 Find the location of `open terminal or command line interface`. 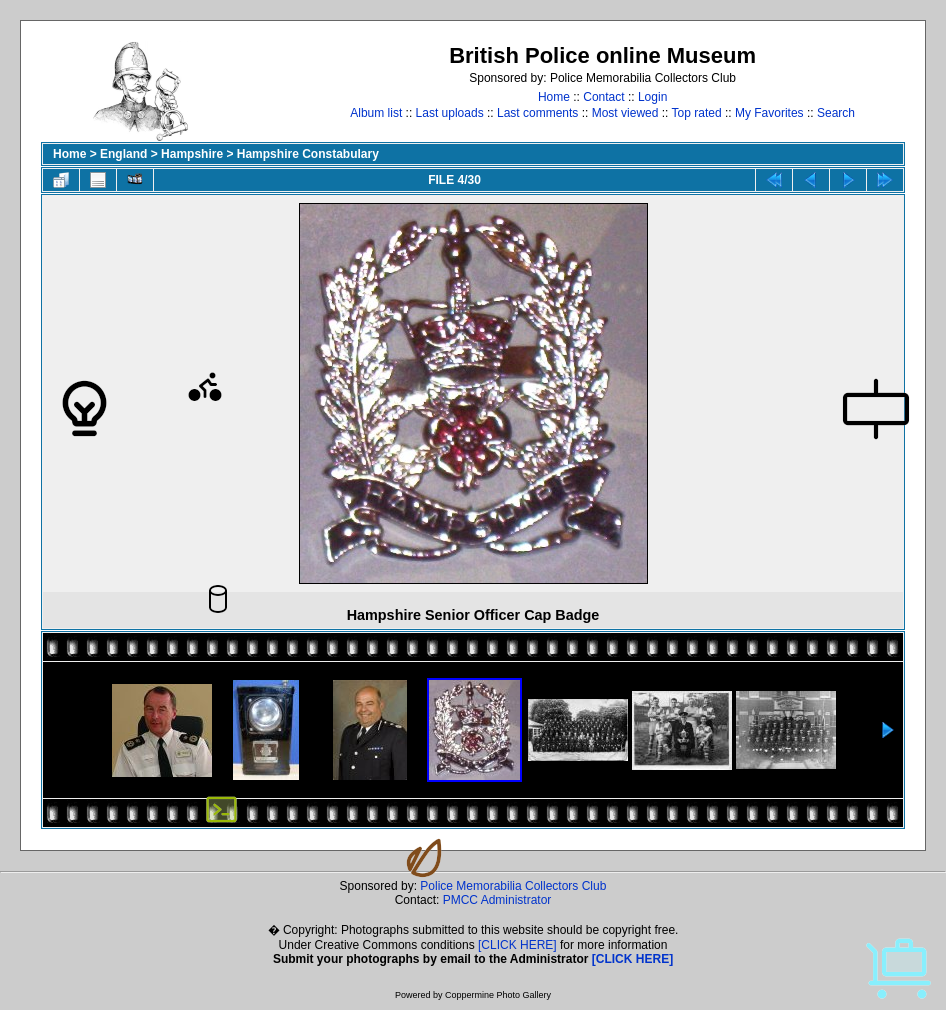

open terminal or command line interface is located at coordinates (221, 809).